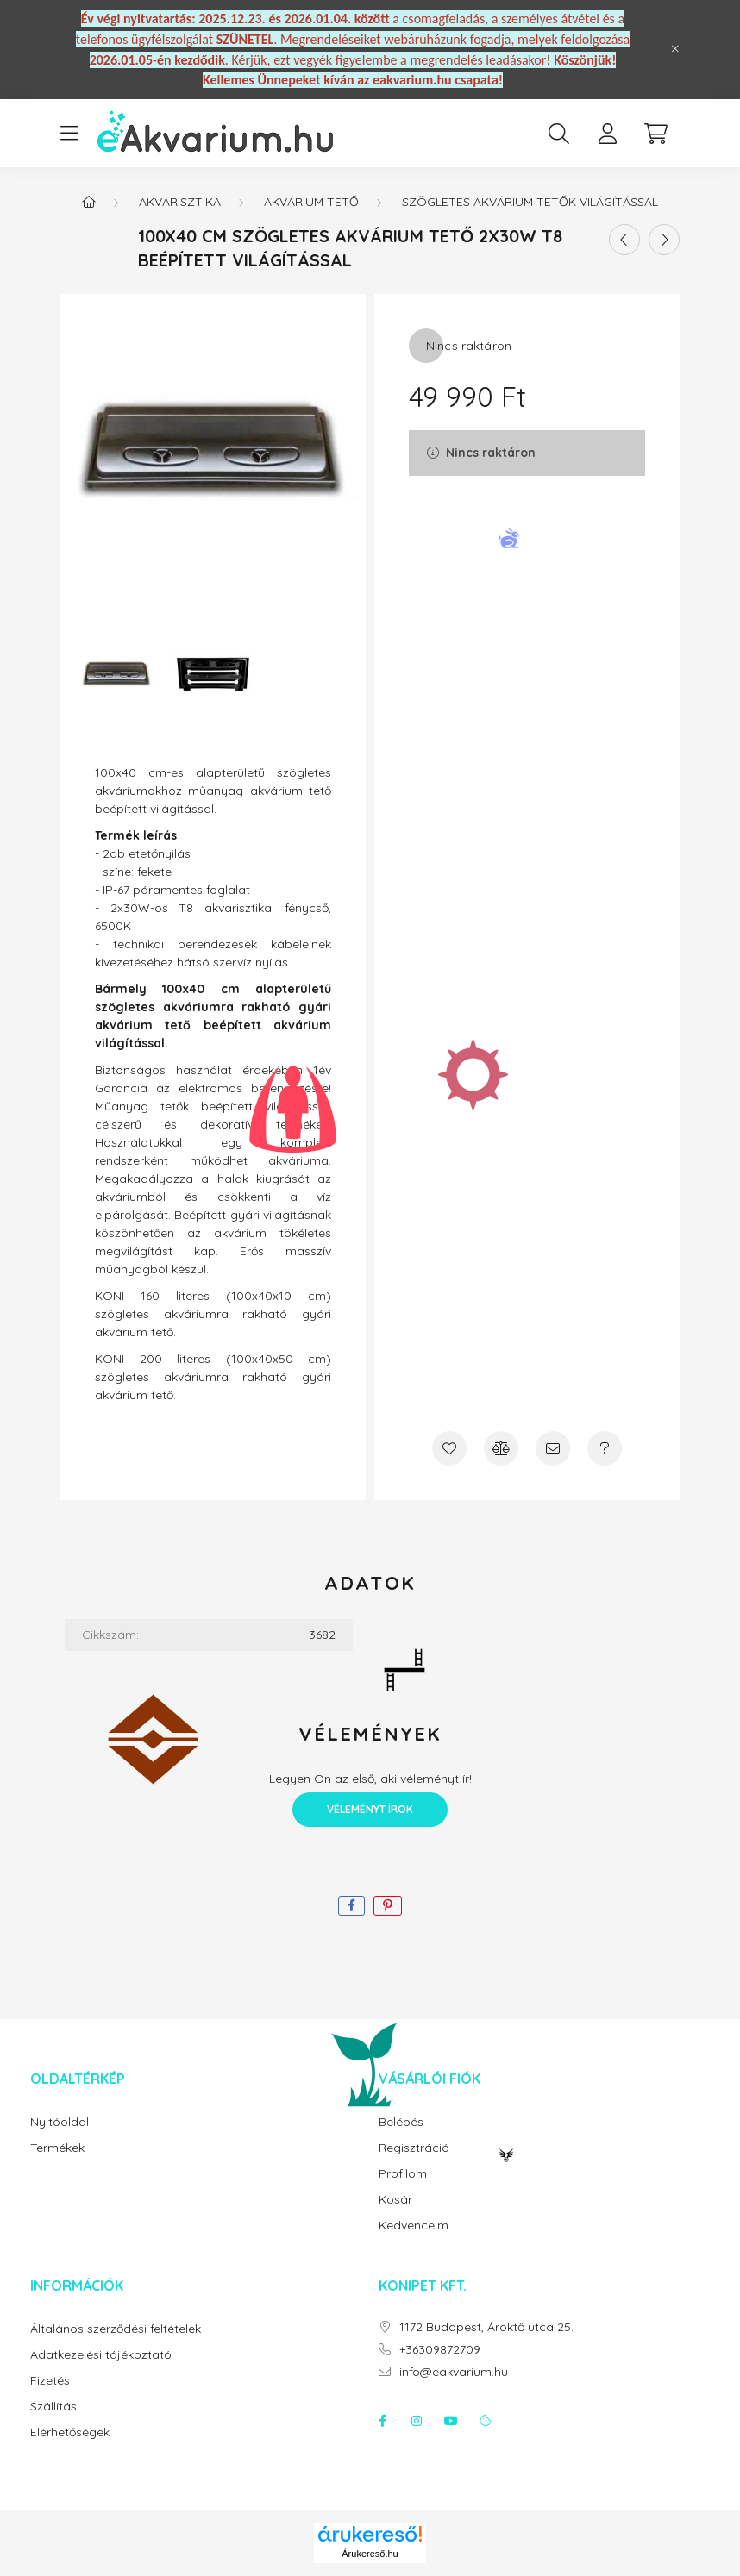 Image resolution: width=740 pixels, height=2576 pixels. Describe the element at coordinates (364, 2065) in the screenshot. I see `start a new garden or planting activity` at that location.